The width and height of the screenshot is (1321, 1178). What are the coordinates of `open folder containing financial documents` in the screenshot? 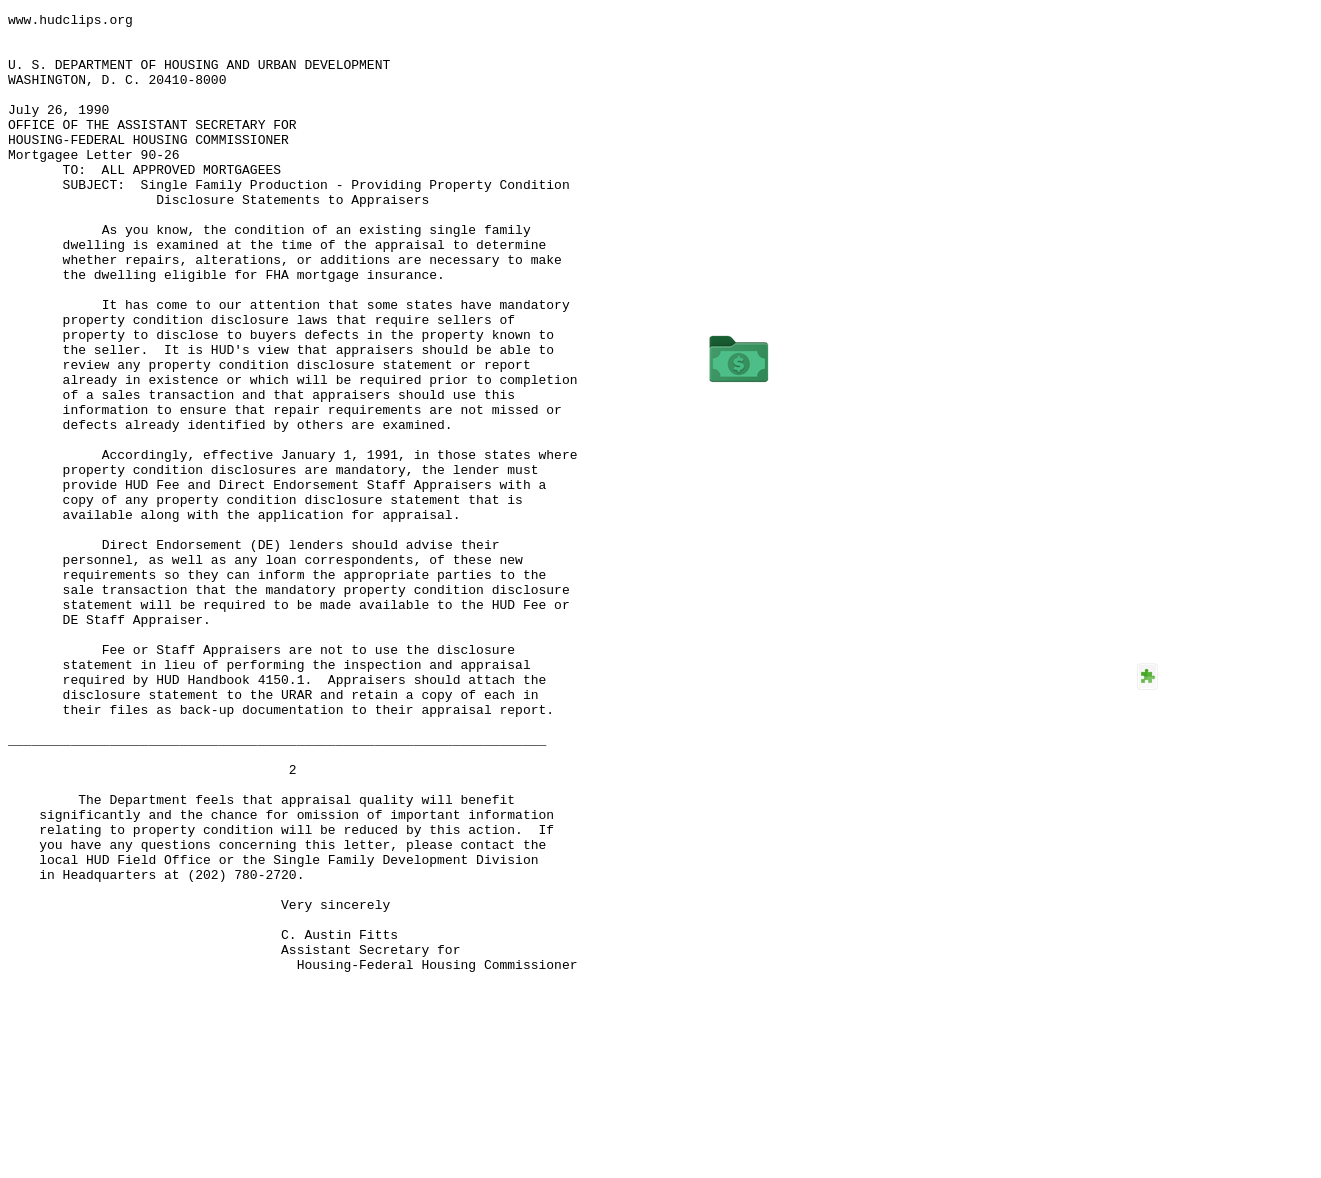 It's located at (738, 360).